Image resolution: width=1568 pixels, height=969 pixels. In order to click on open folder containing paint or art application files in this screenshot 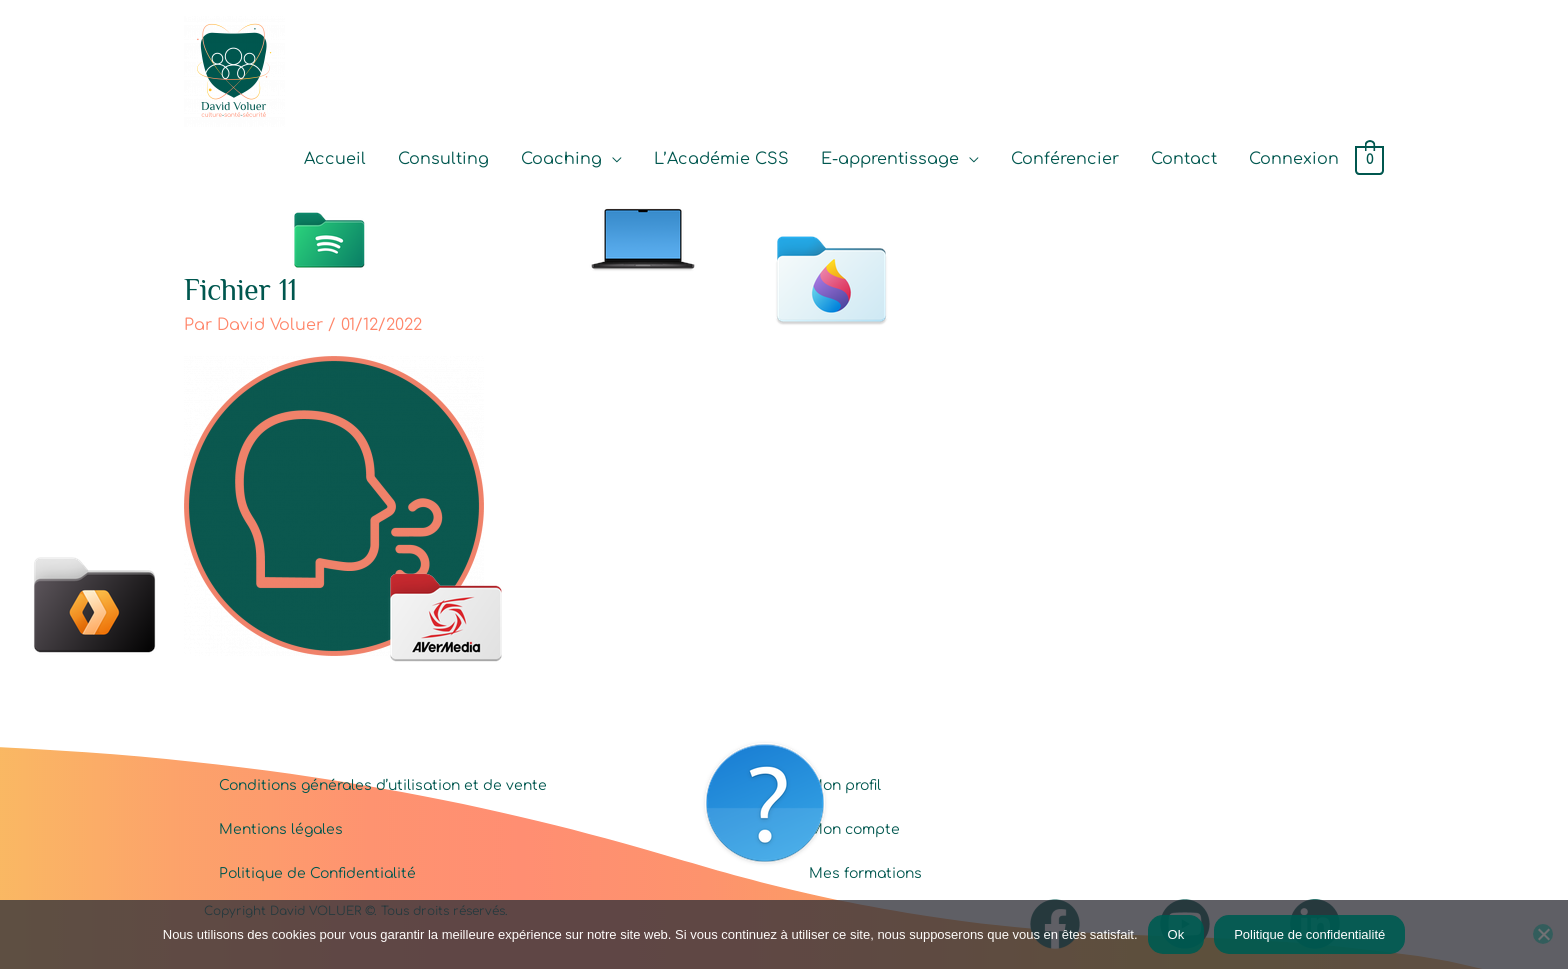, I will do `click(831, 282)`.